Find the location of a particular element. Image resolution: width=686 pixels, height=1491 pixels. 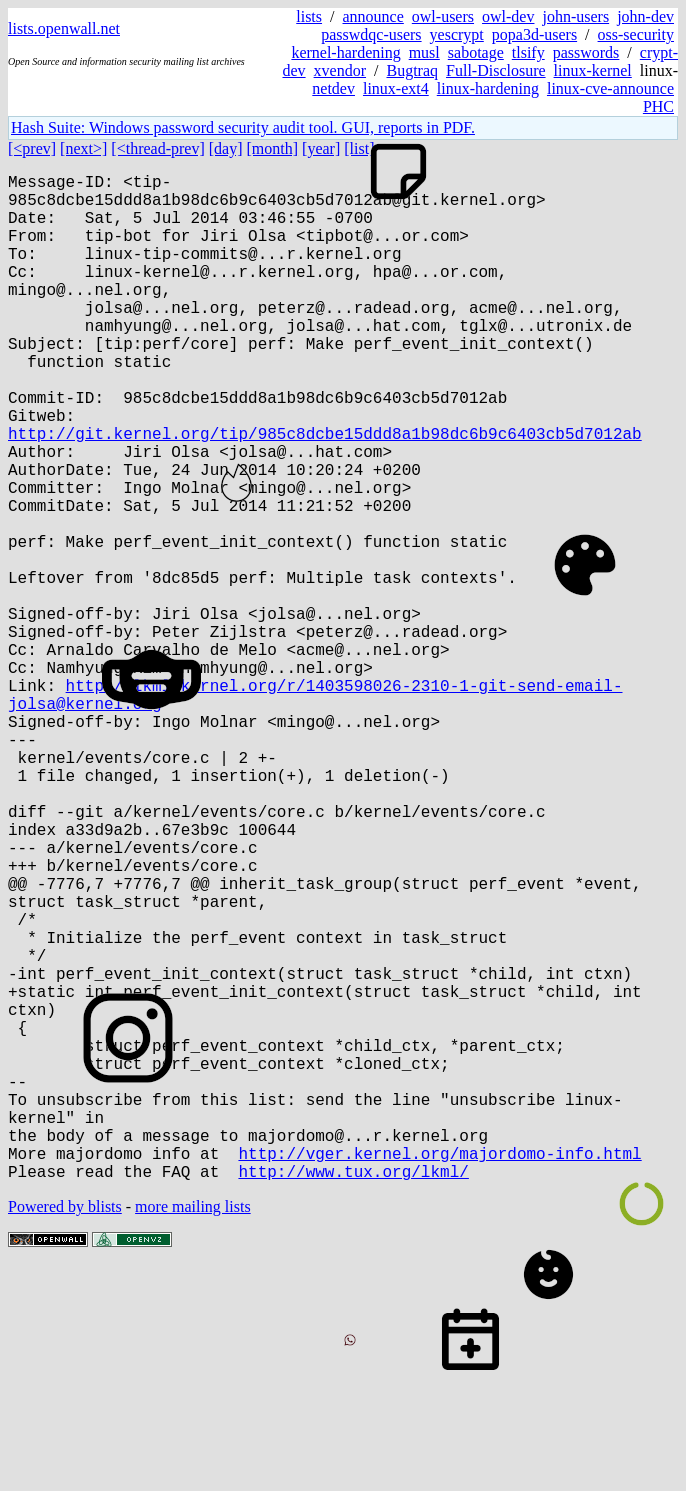

loading or processing in progress is located at coordinates (641, 1203).